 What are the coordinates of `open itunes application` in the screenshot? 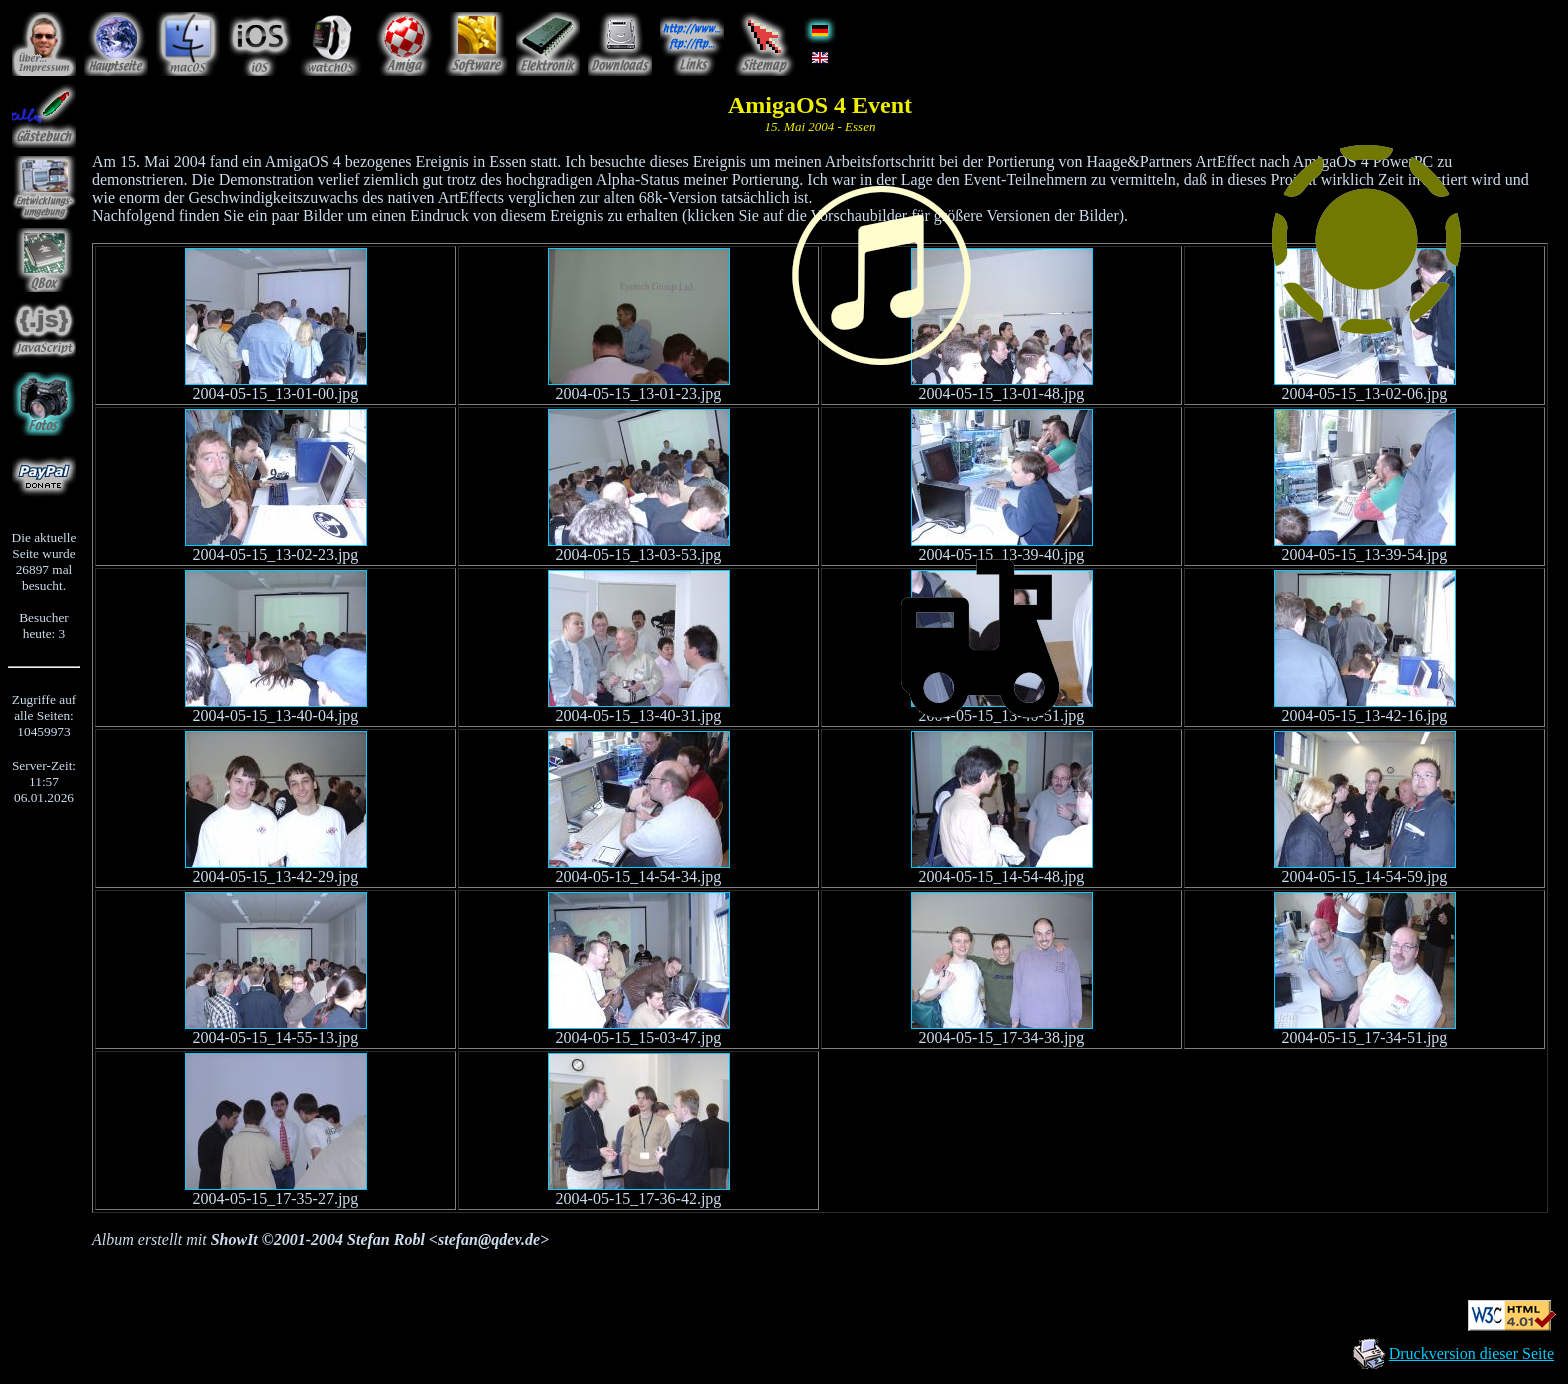 It's located at (881, 275).